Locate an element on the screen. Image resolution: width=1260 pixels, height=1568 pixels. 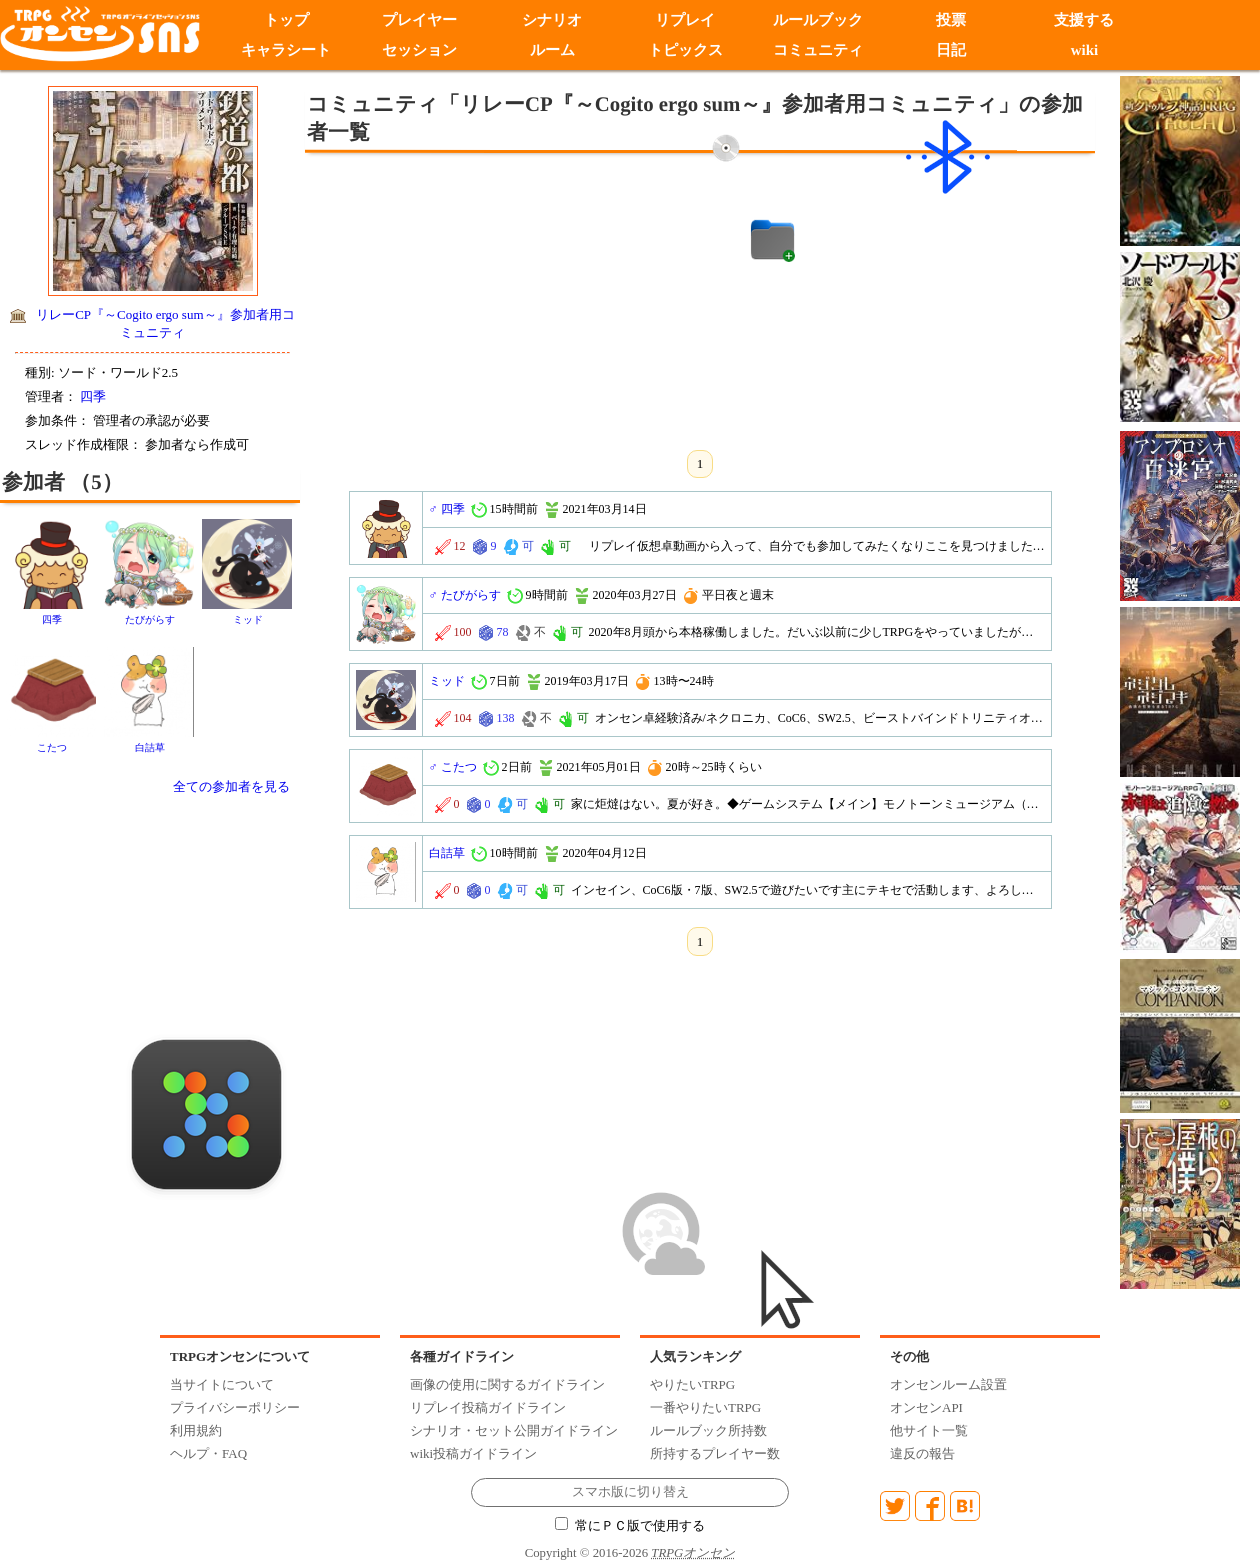
represents a DVD+R writable disc is located at coordinates (726, 148).